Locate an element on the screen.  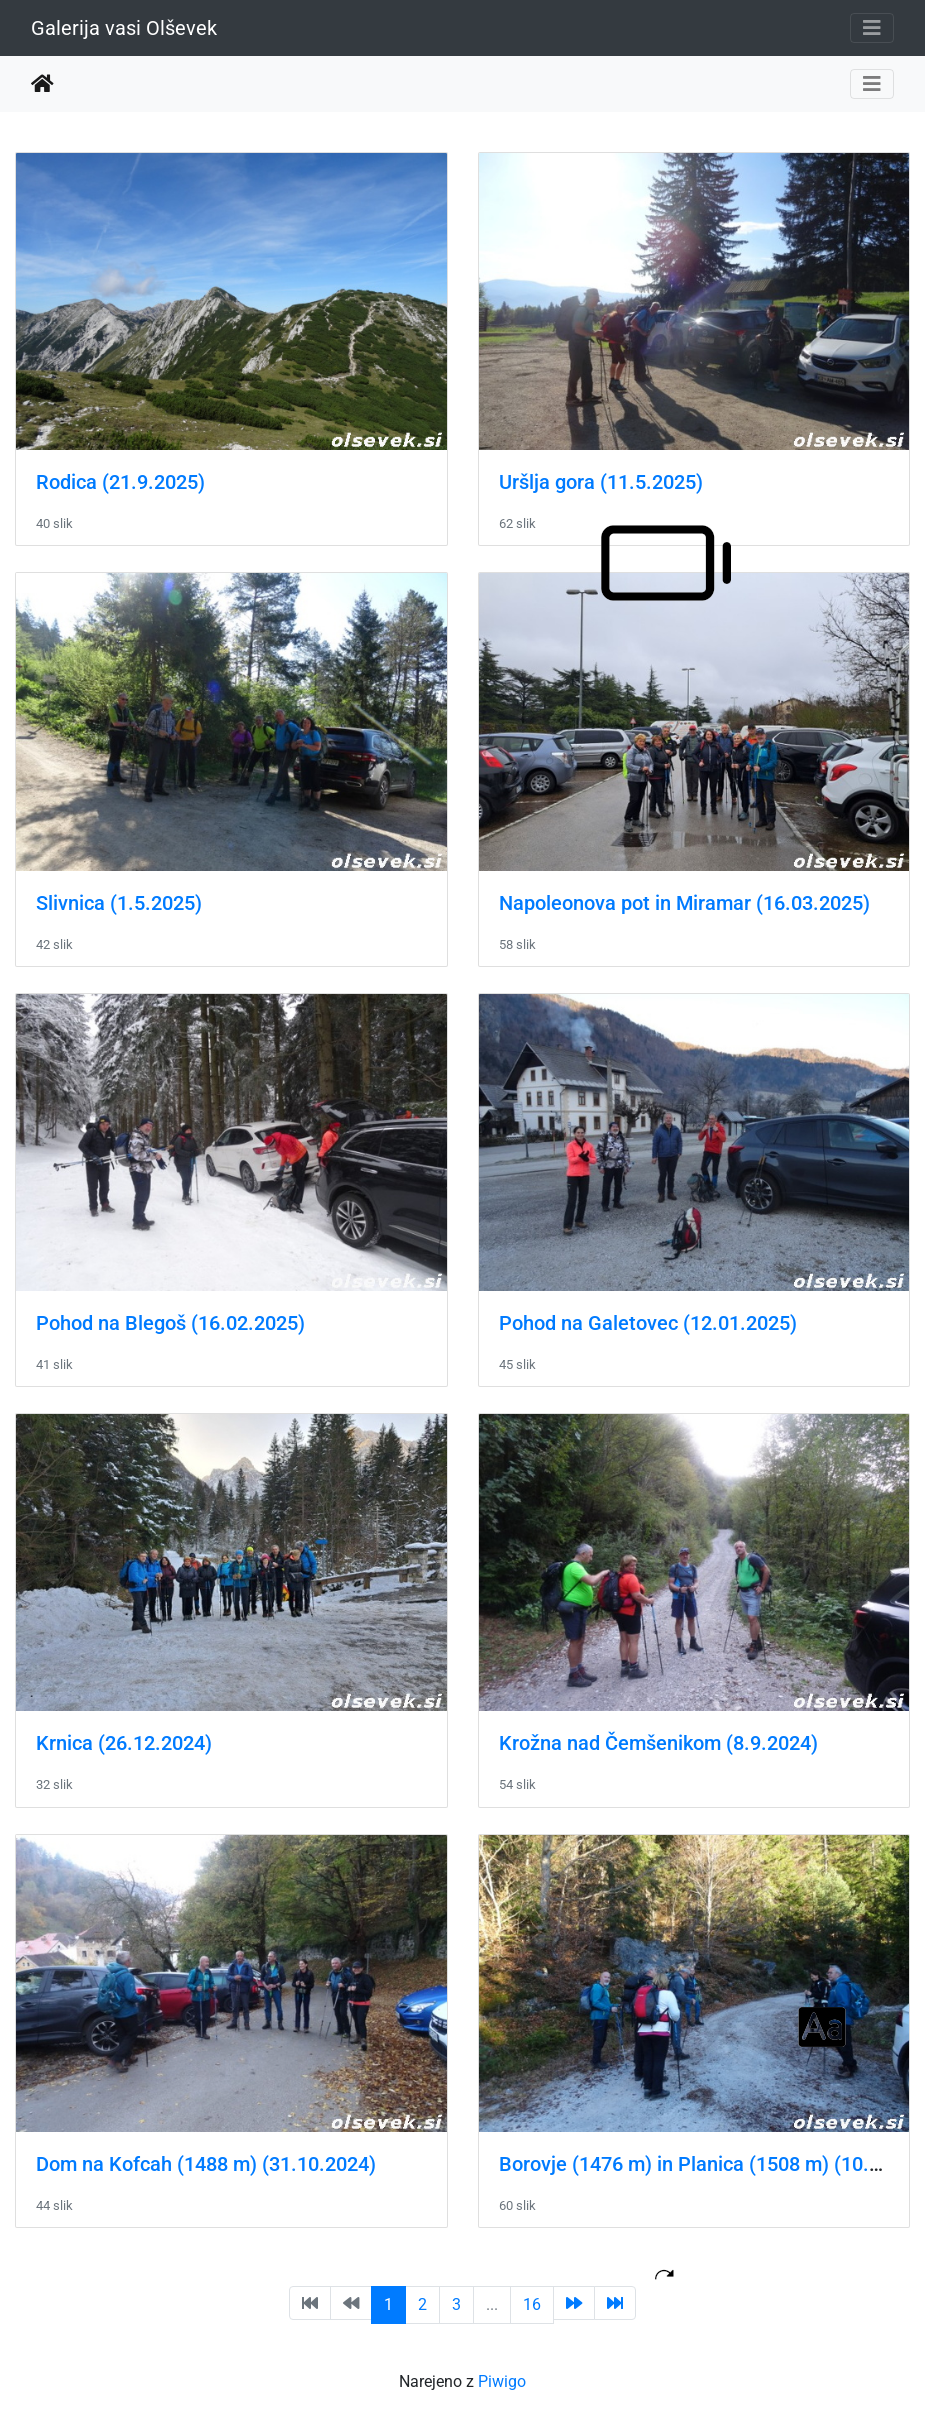
indicates battery is completely drained is located at coordinates (664, 563).